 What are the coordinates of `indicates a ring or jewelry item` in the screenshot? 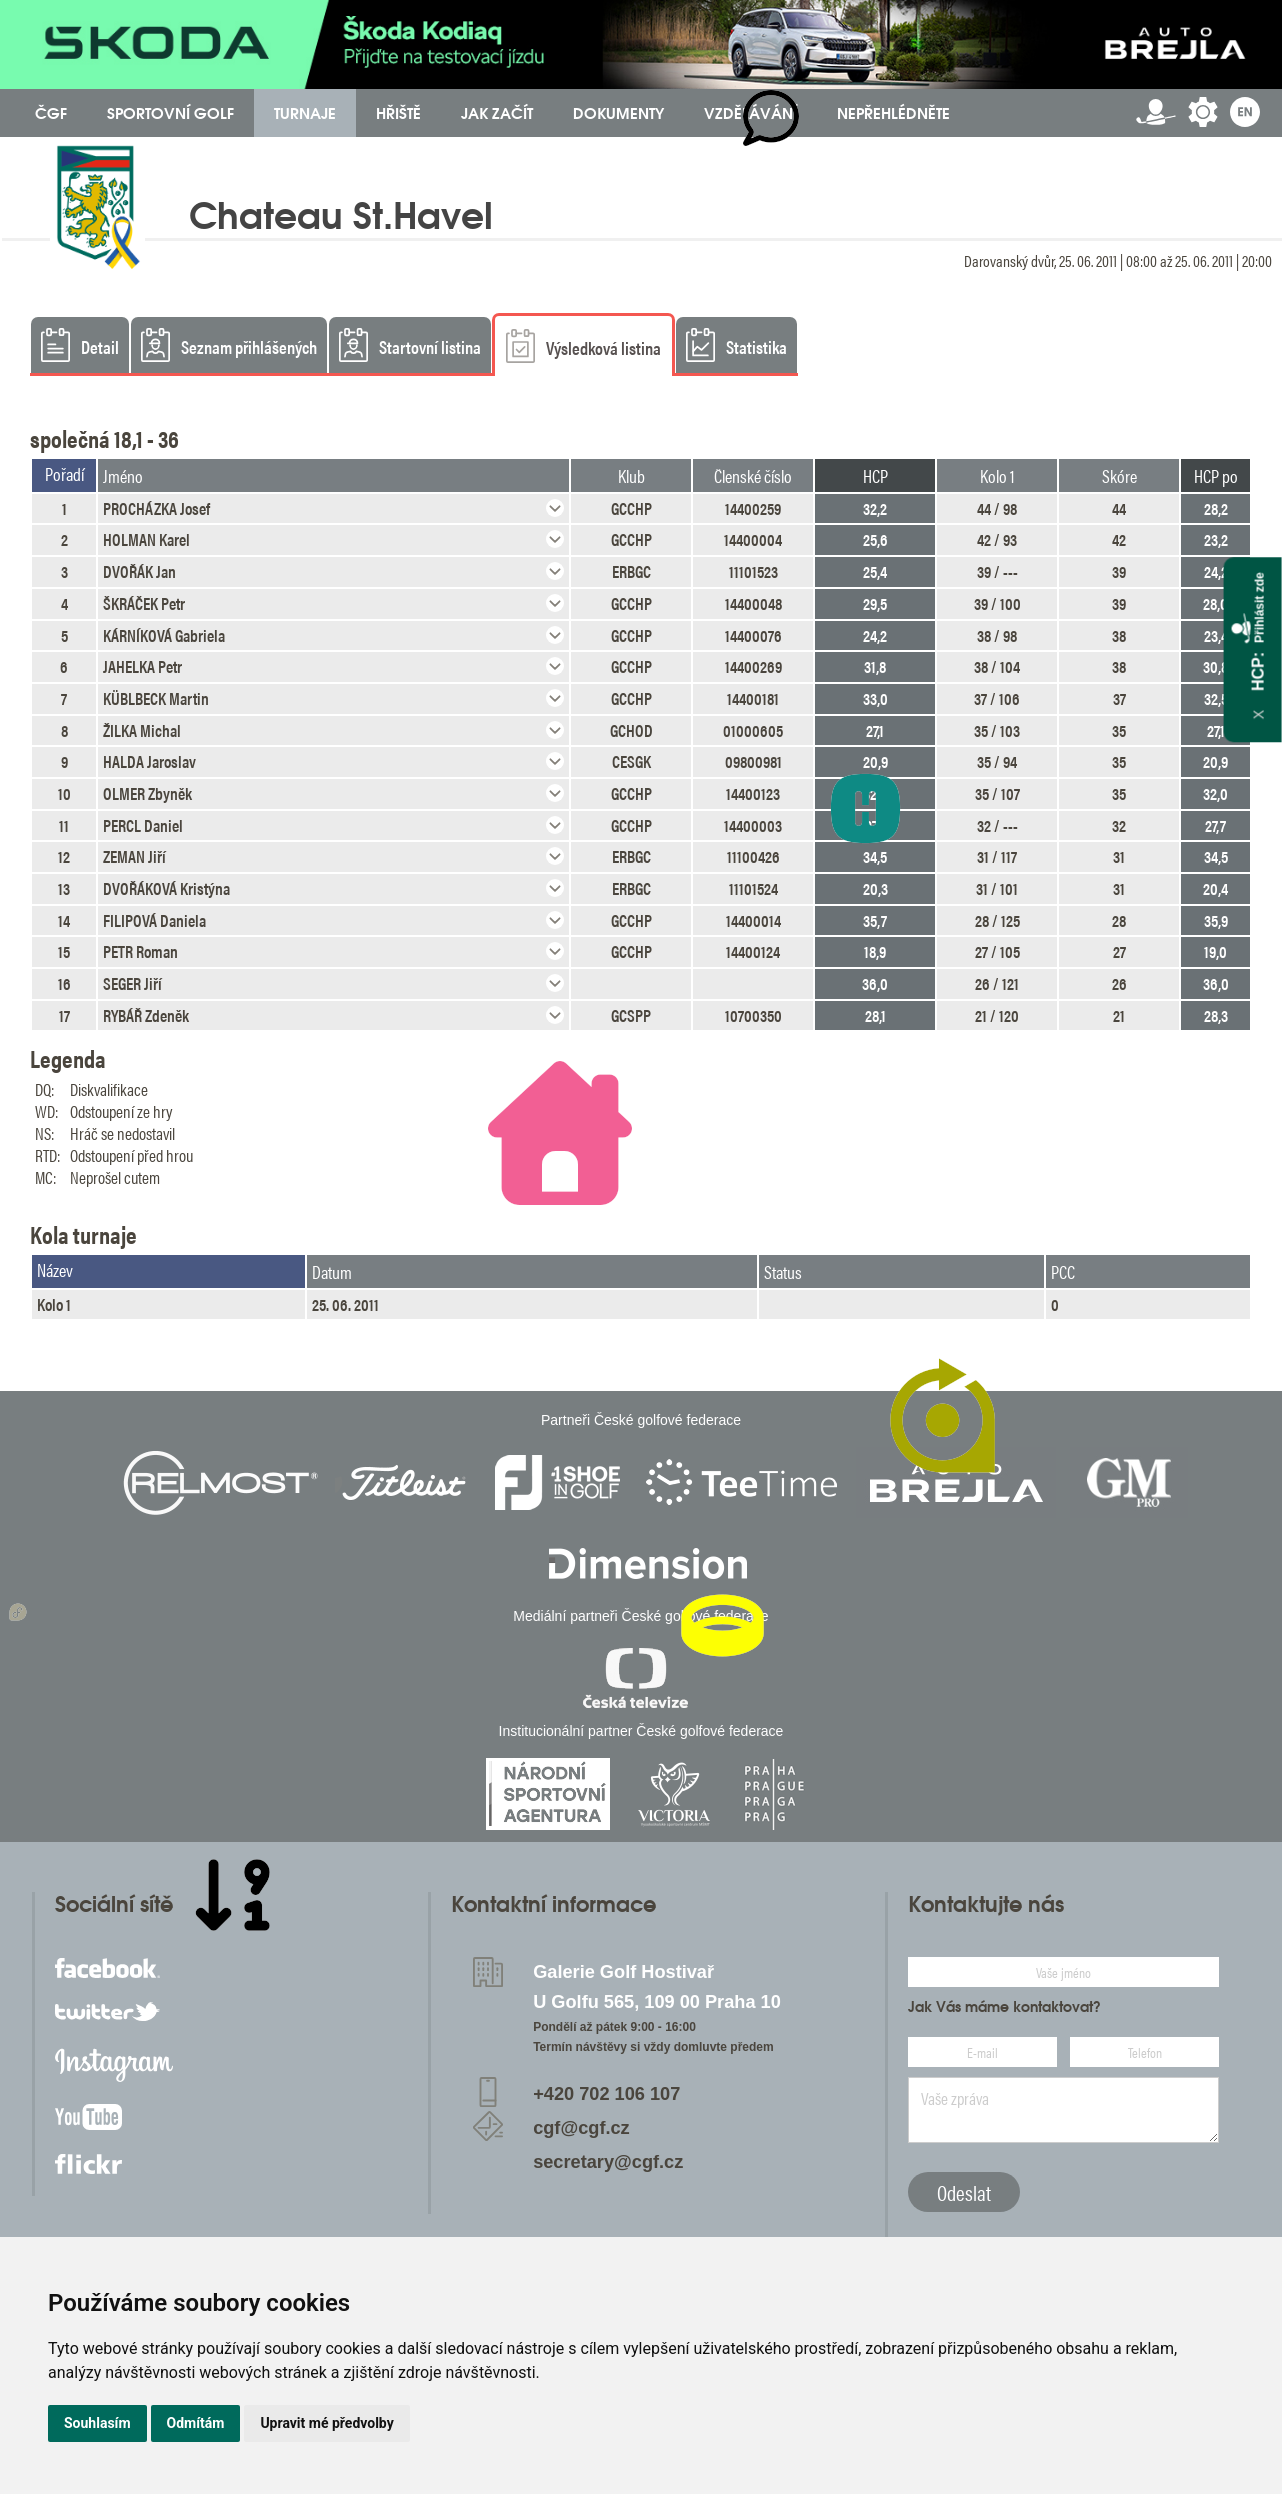 It's located at (722, 1625).